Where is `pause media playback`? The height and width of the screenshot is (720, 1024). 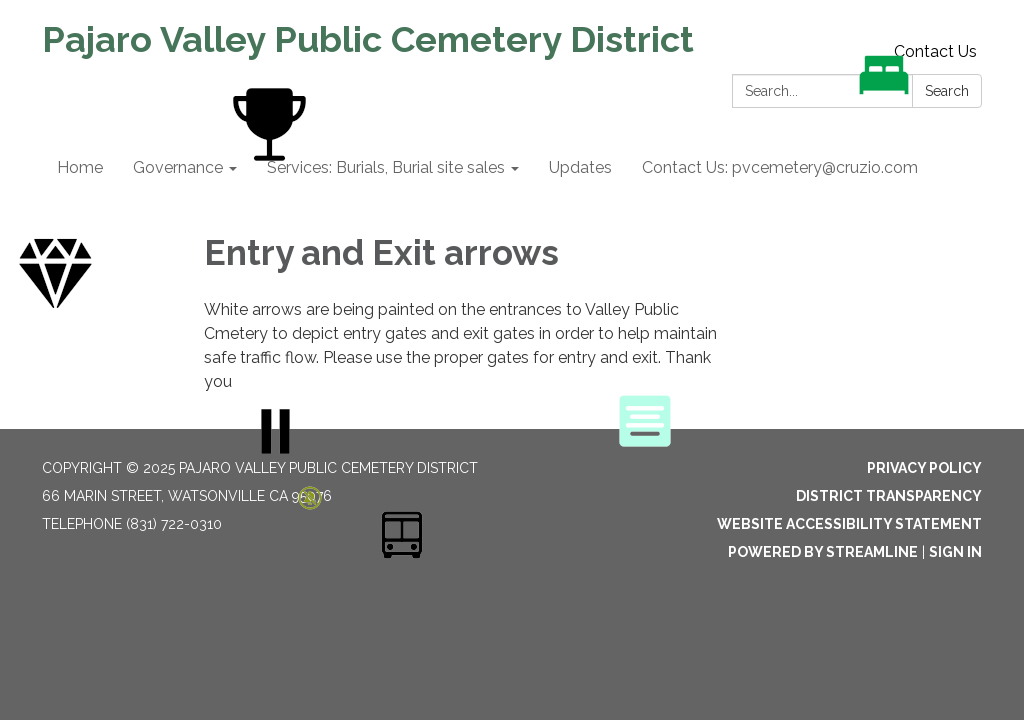
pause media playback is located at coordinates (275, 431).